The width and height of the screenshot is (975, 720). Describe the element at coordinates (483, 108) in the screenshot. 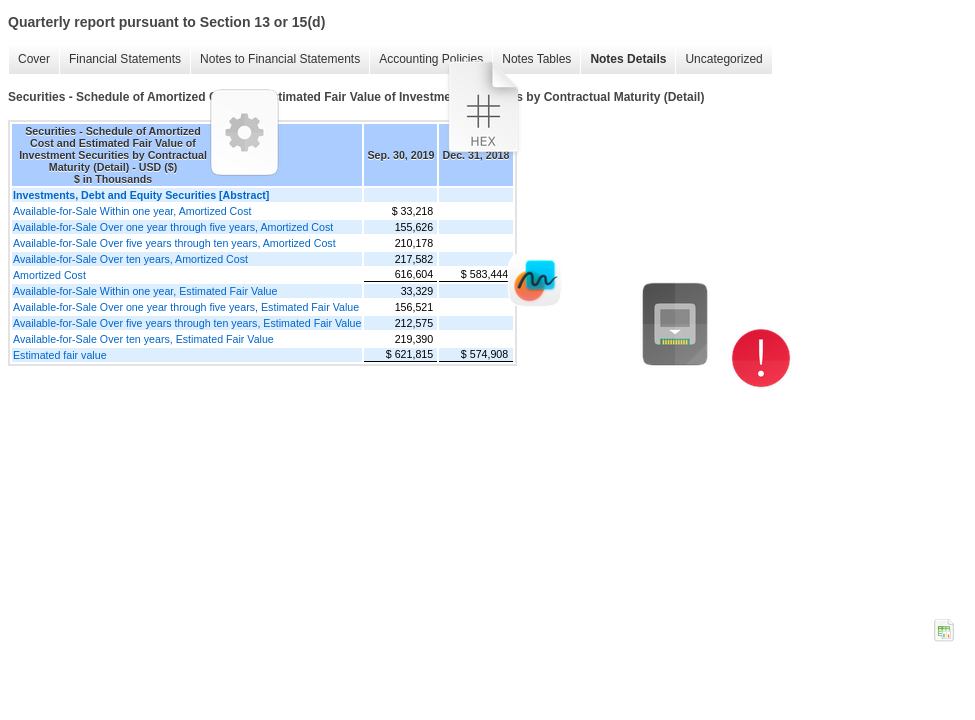

I see `open a hexadecimal data file` at that location.